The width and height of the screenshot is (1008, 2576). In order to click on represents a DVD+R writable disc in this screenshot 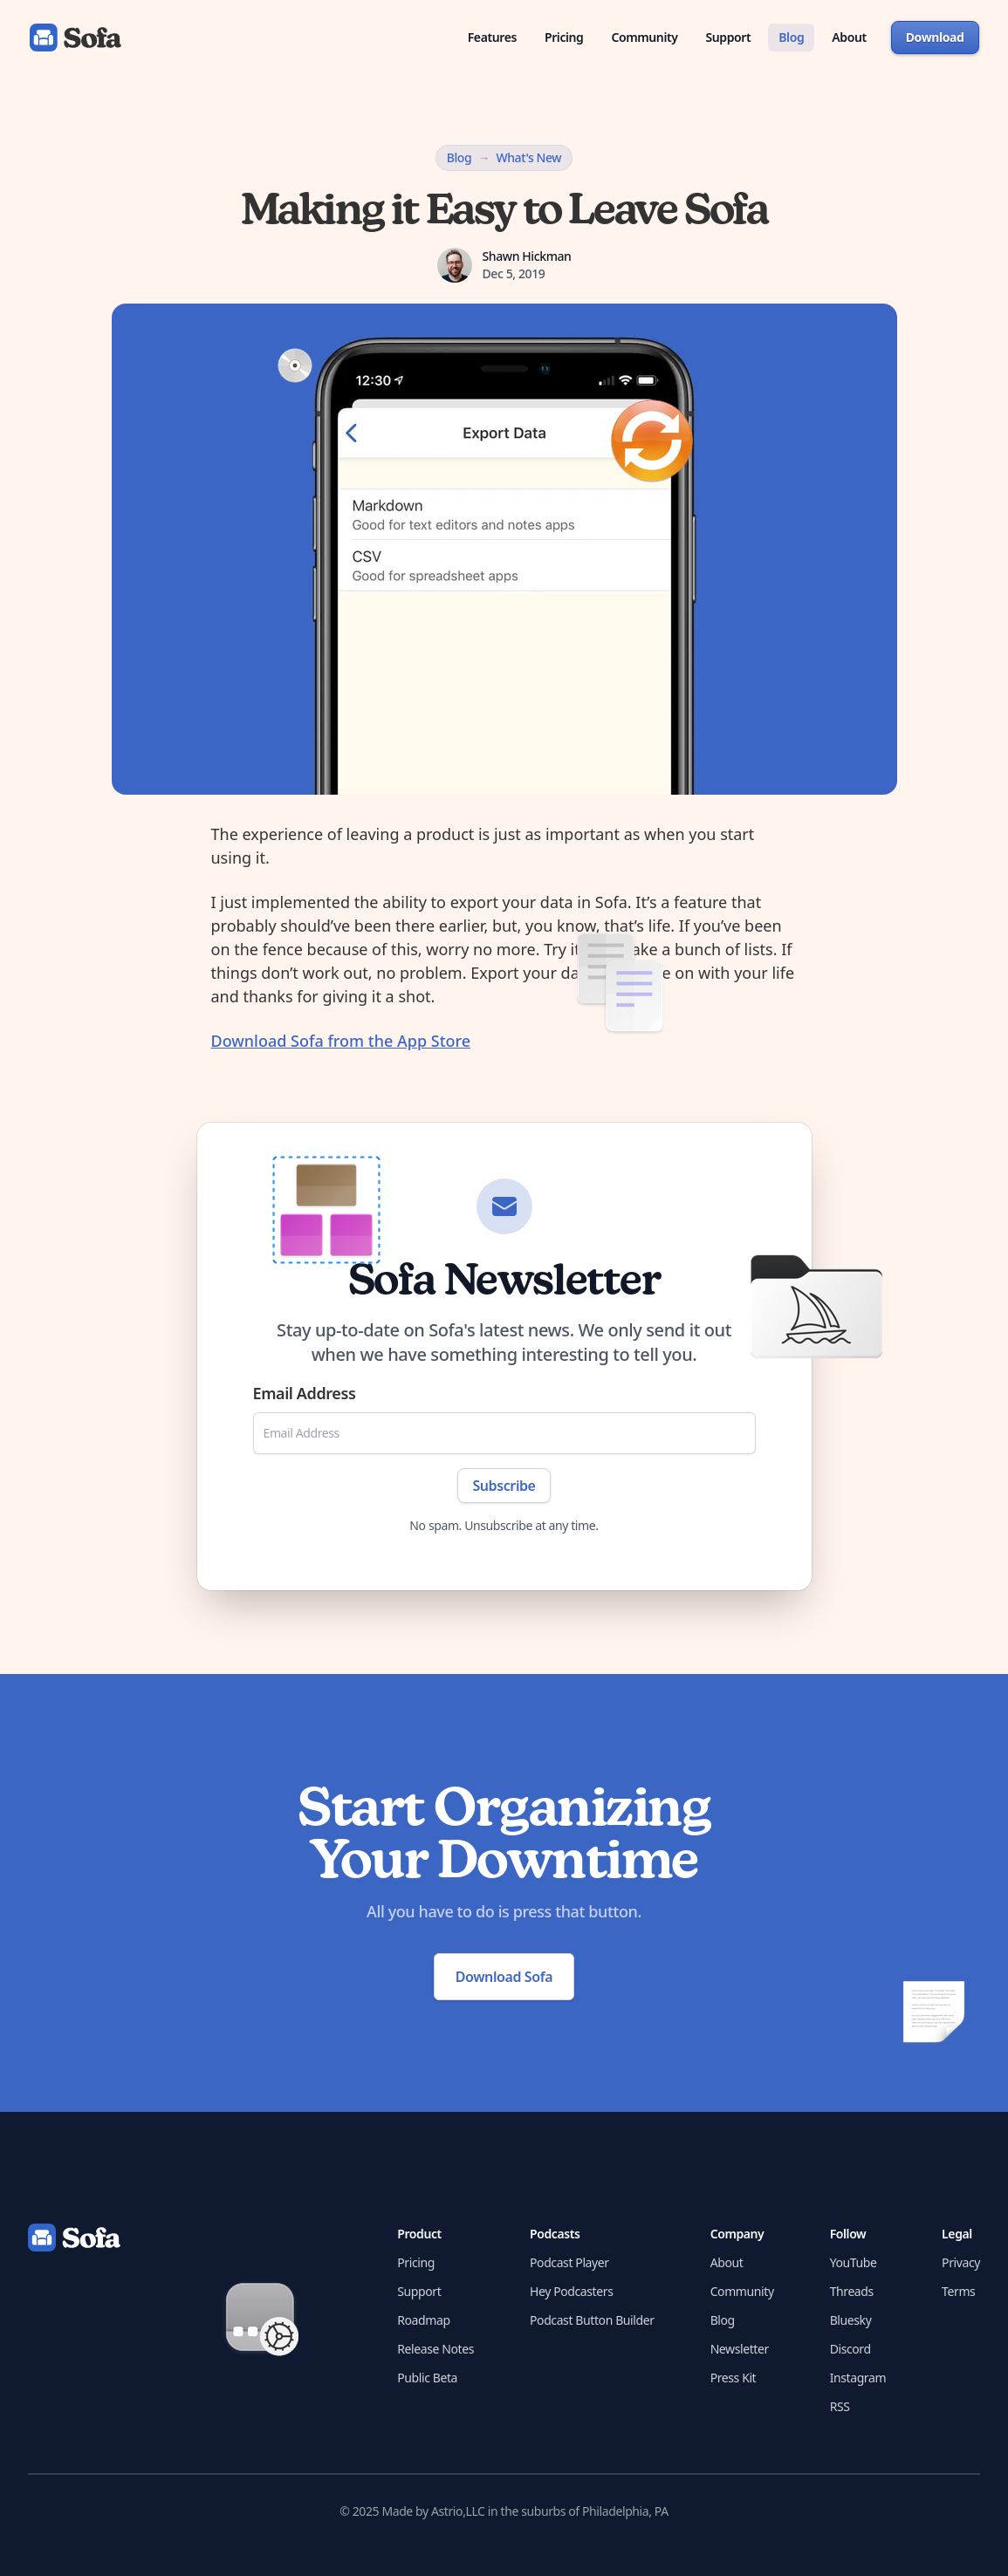, I will do `click(295, 366)`.